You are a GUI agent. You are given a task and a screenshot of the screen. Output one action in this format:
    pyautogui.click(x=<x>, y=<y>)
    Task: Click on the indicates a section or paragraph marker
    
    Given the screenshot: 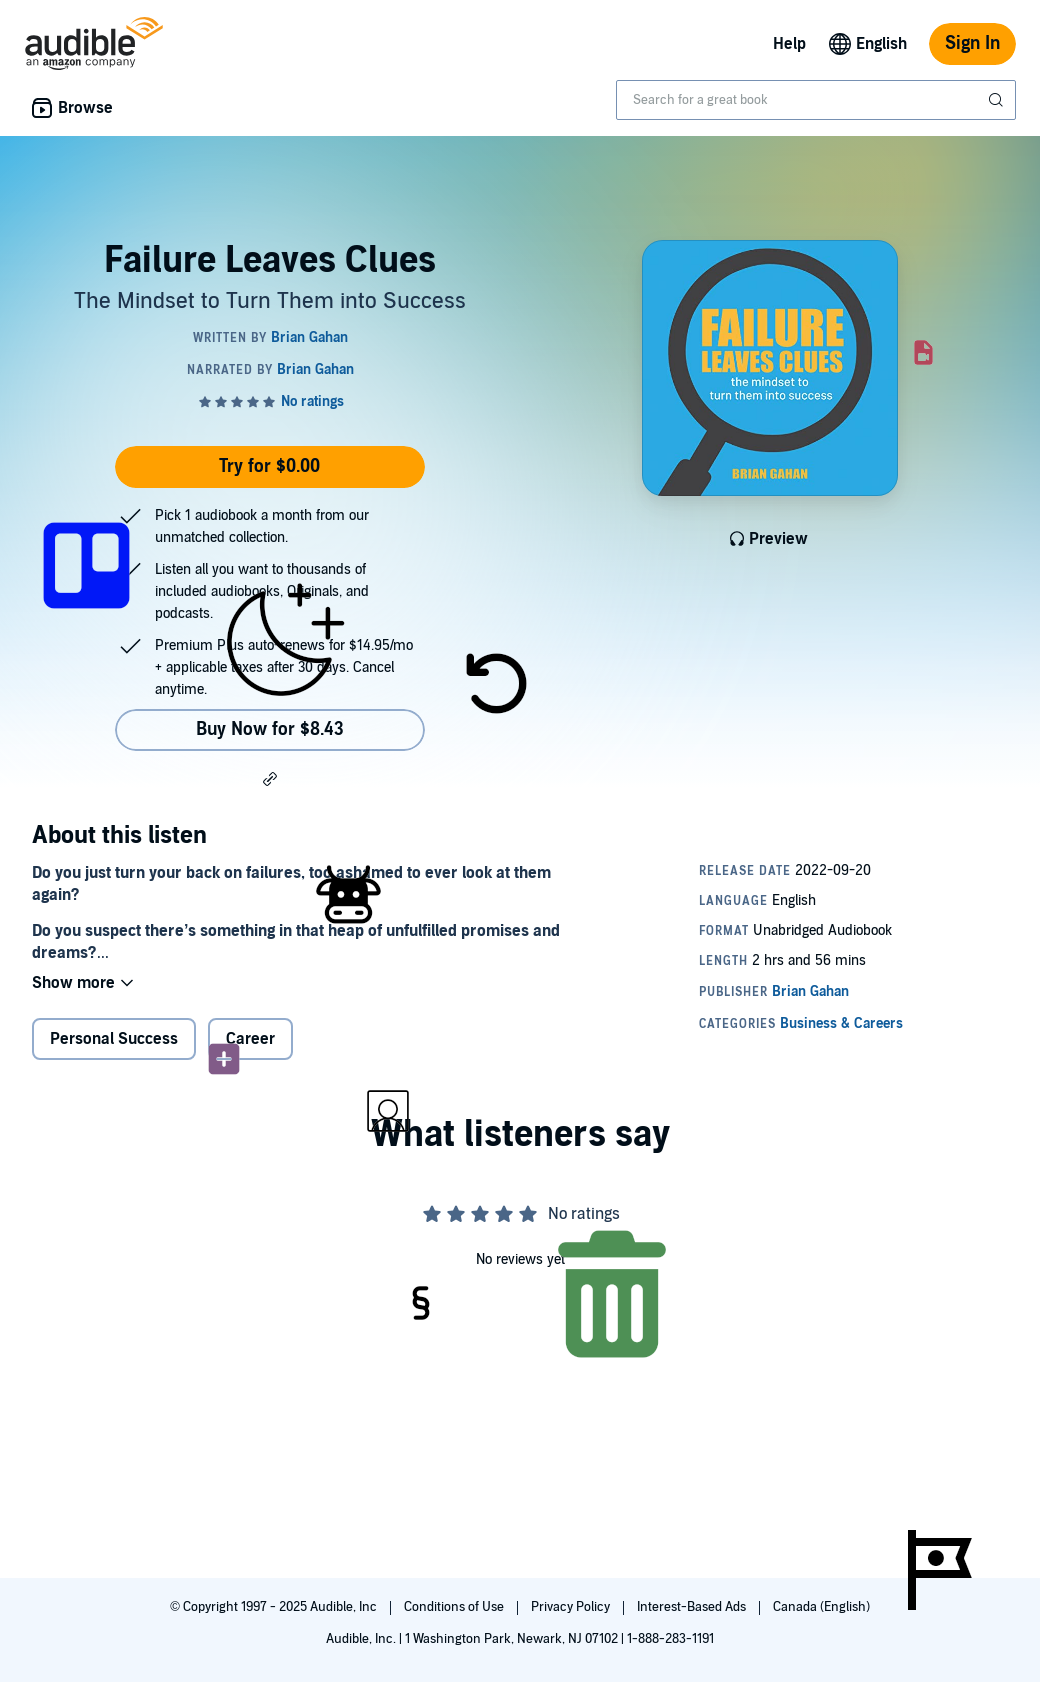 What is the action you would take?
    pyautogui.click(x=421, y=1303)
    